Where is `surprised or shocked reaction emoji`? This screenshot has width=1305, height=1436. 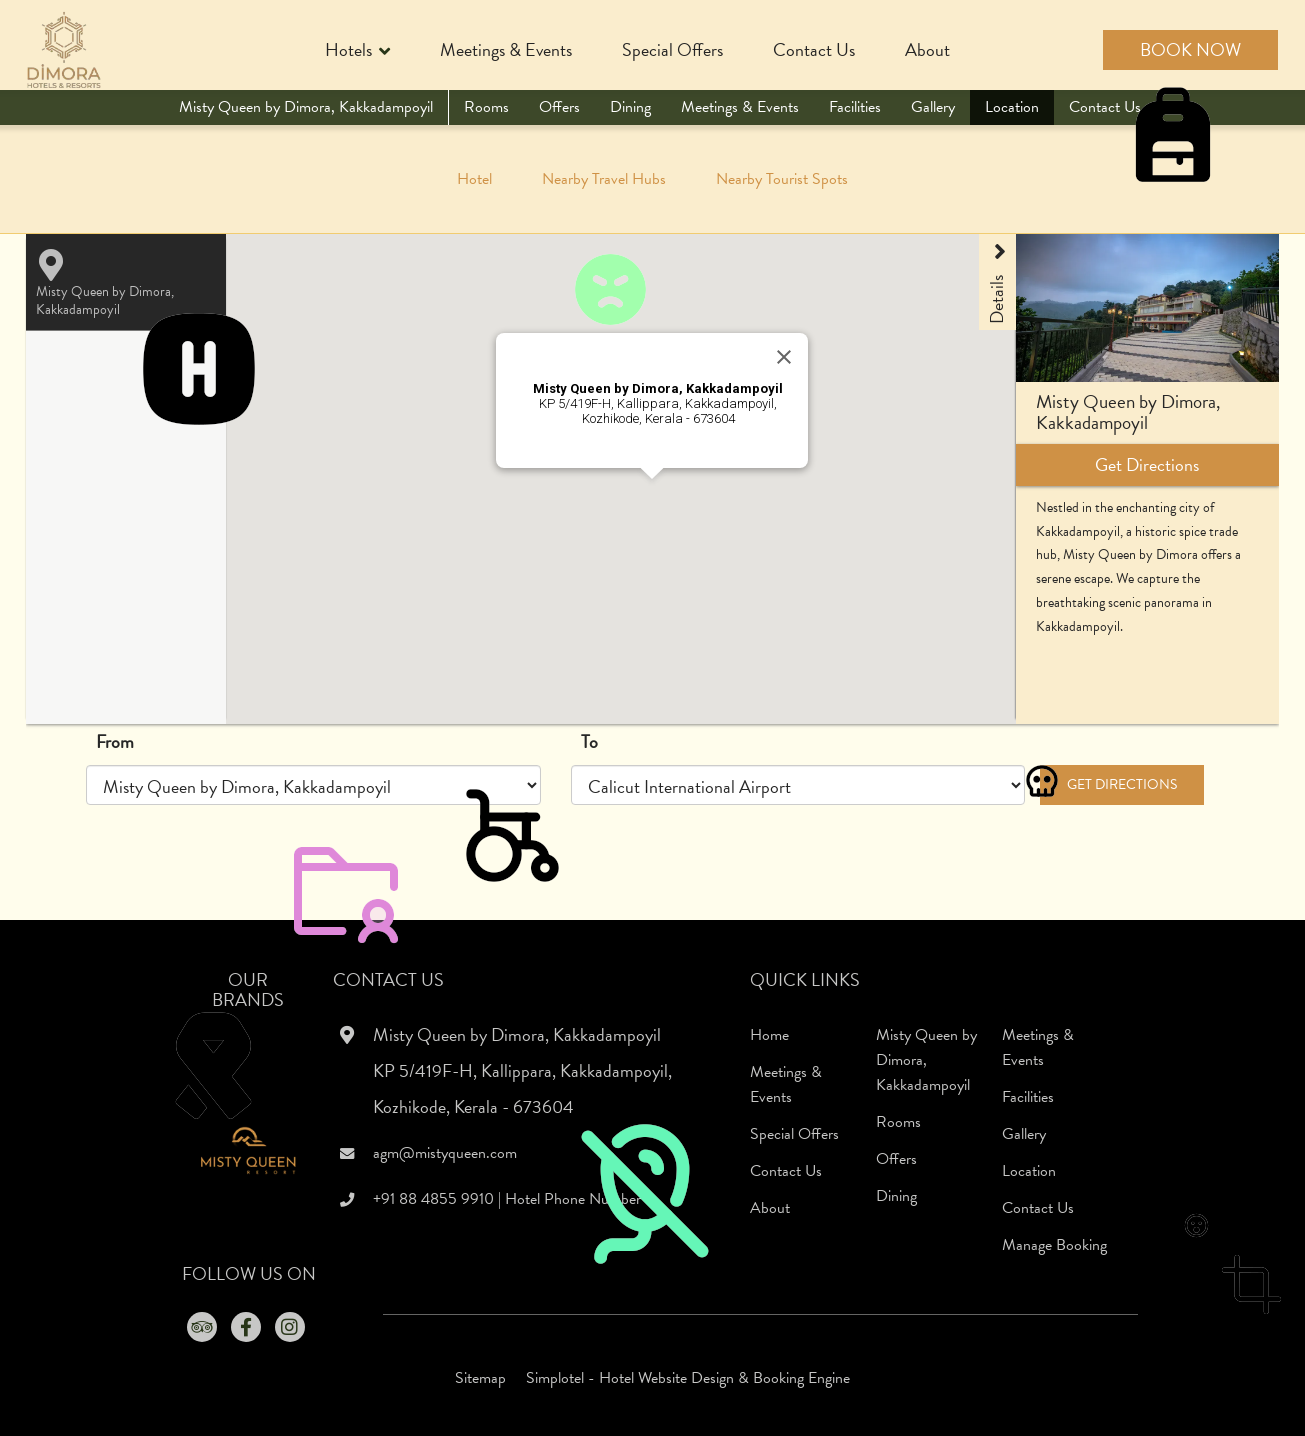
surprised or shocked reaction emoji is located at coordinates (1196, 1225).